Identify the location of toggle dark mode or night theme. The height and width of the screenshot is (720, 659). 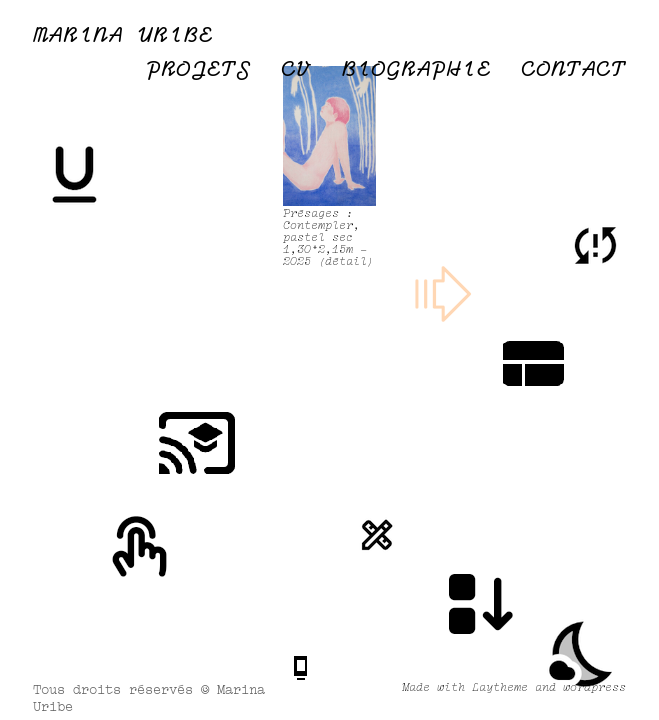
(585, 654).